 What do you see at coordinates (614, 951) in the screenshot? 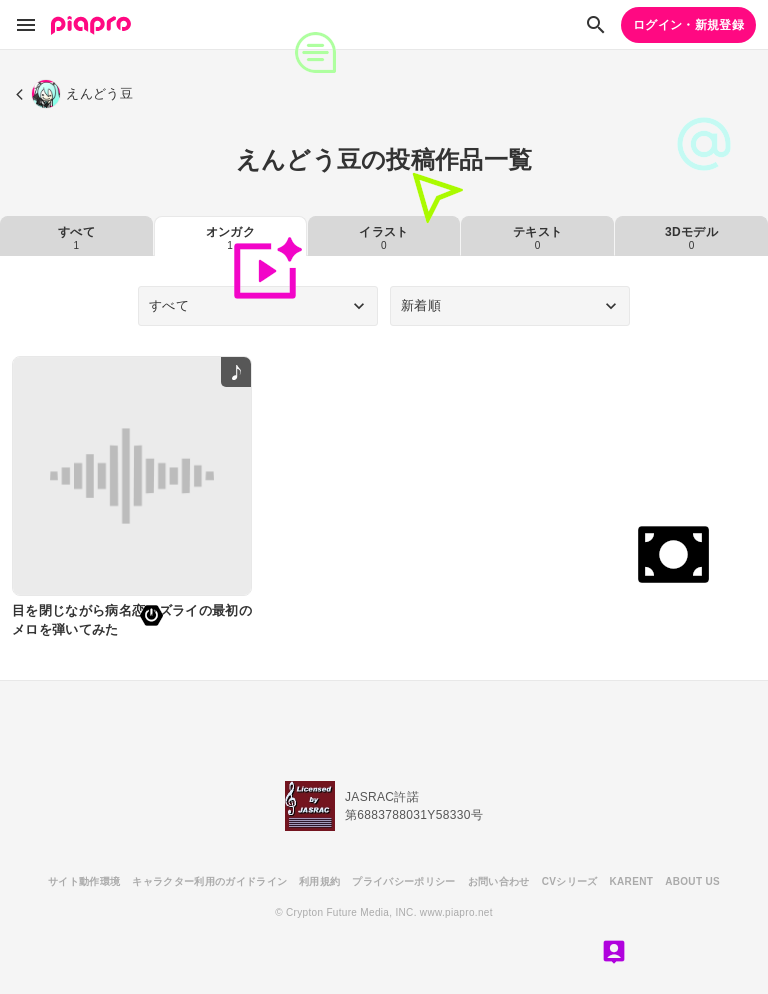
I see `view pinned contact or account` at bounding box center [614, 951].